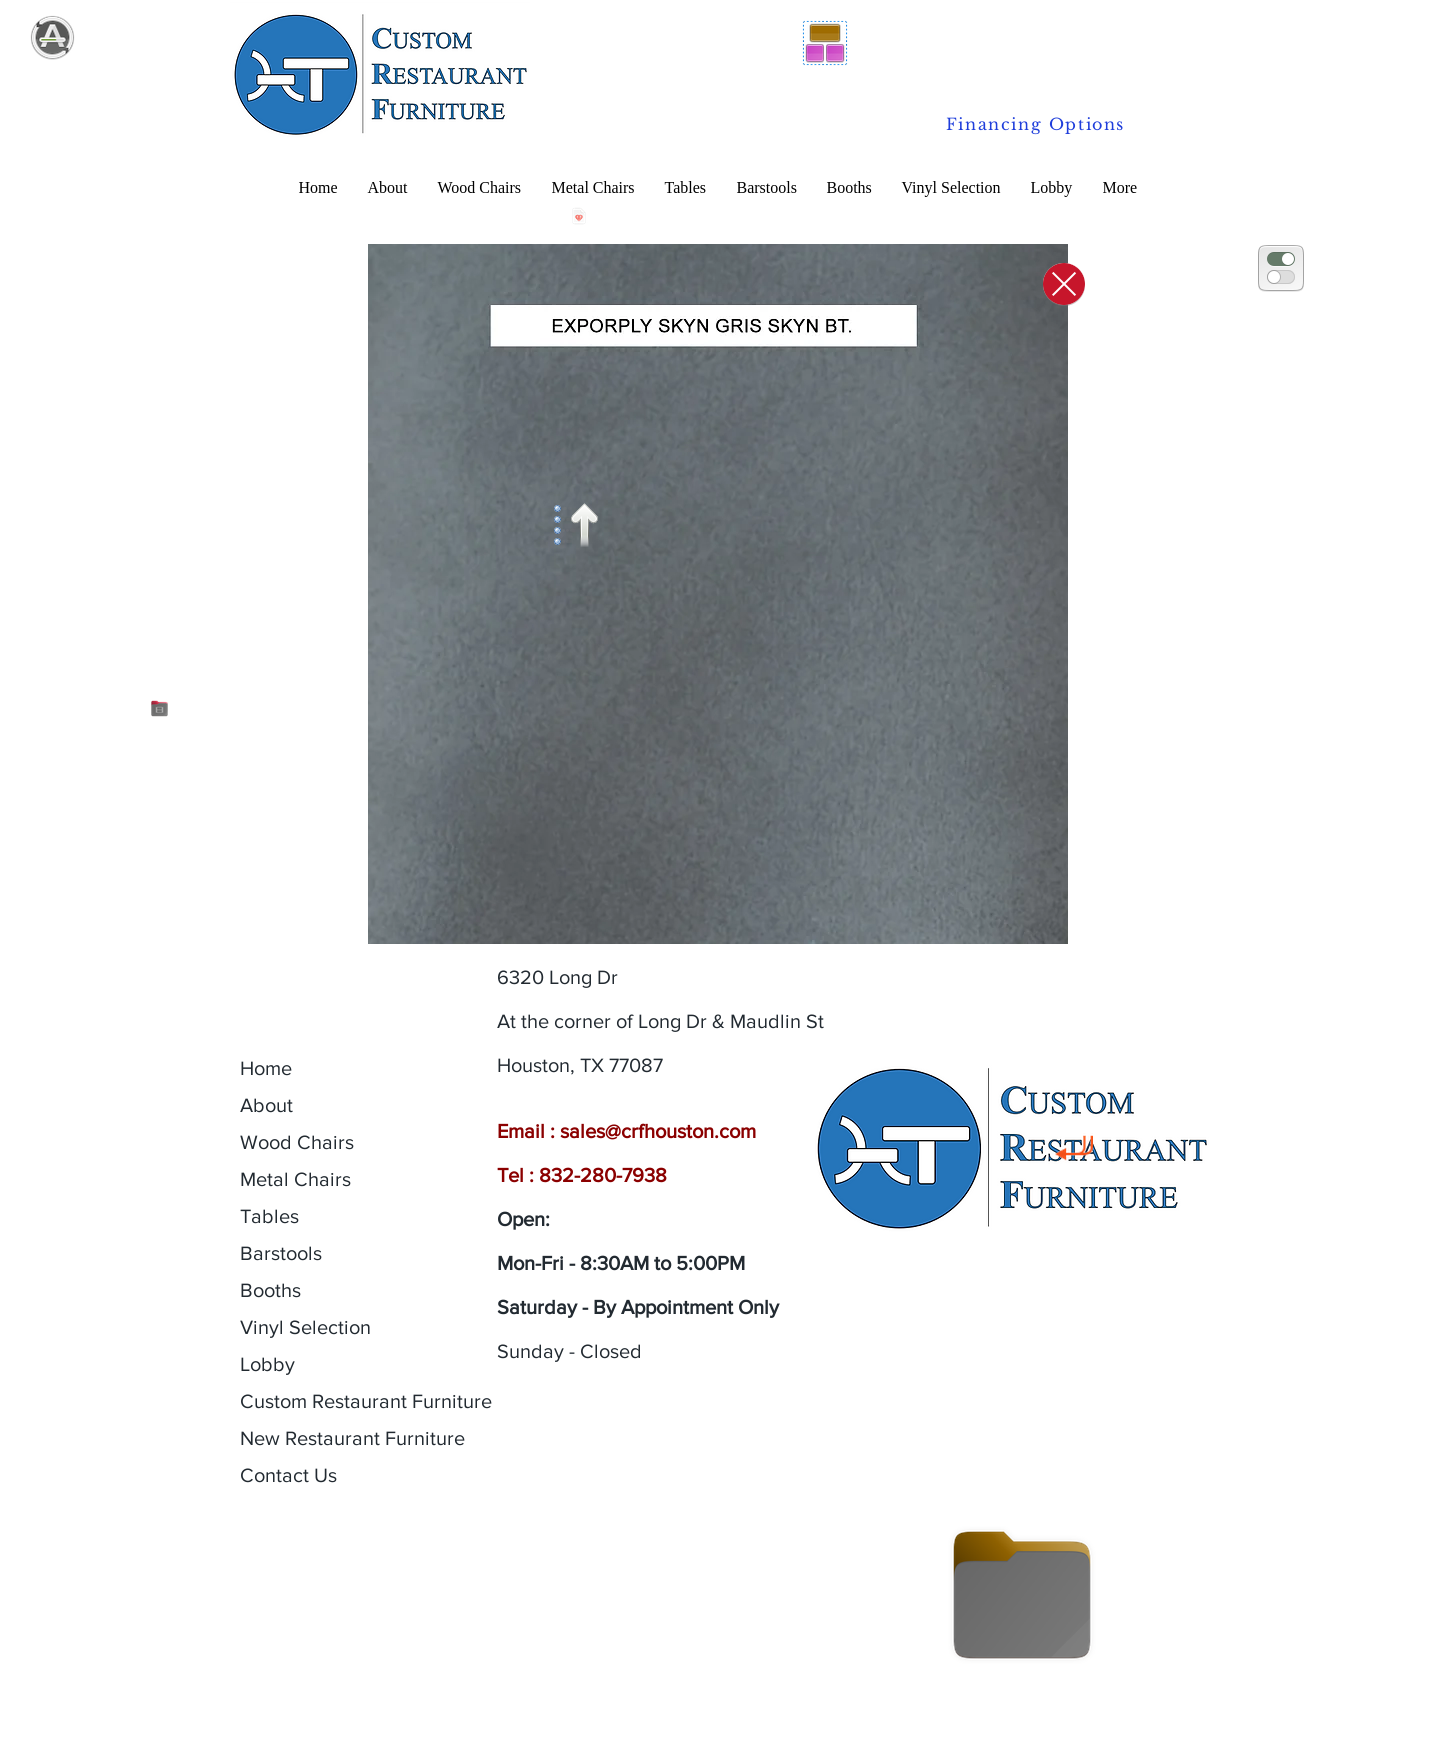 The width and height of the screenshot is (1440, 1738). What do you see at coordinates (1022, 1595) in the screenshot?
I see `open folder to view contents` at bounding box center [1022, 1595].